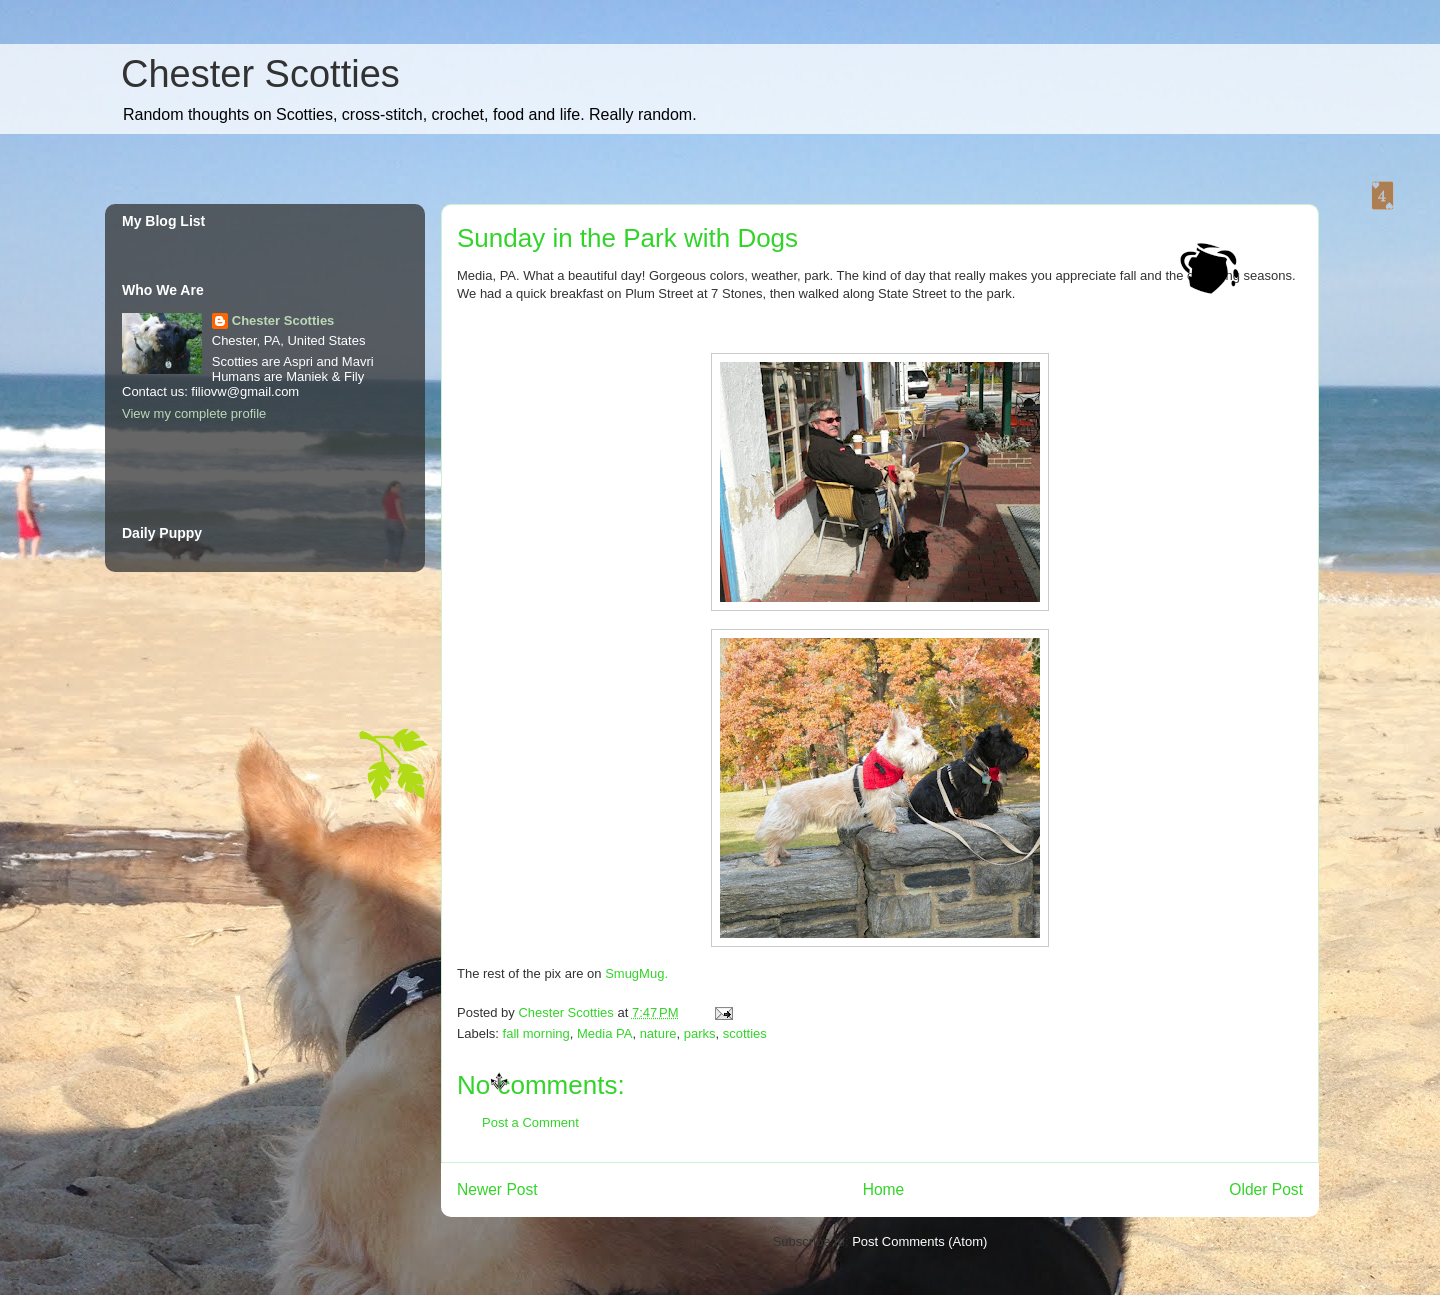  What do you see at coordinates (1209, 268) in the screenshot?
I see `indicates watering or irrigation action` at bounding box center [1209, 268].